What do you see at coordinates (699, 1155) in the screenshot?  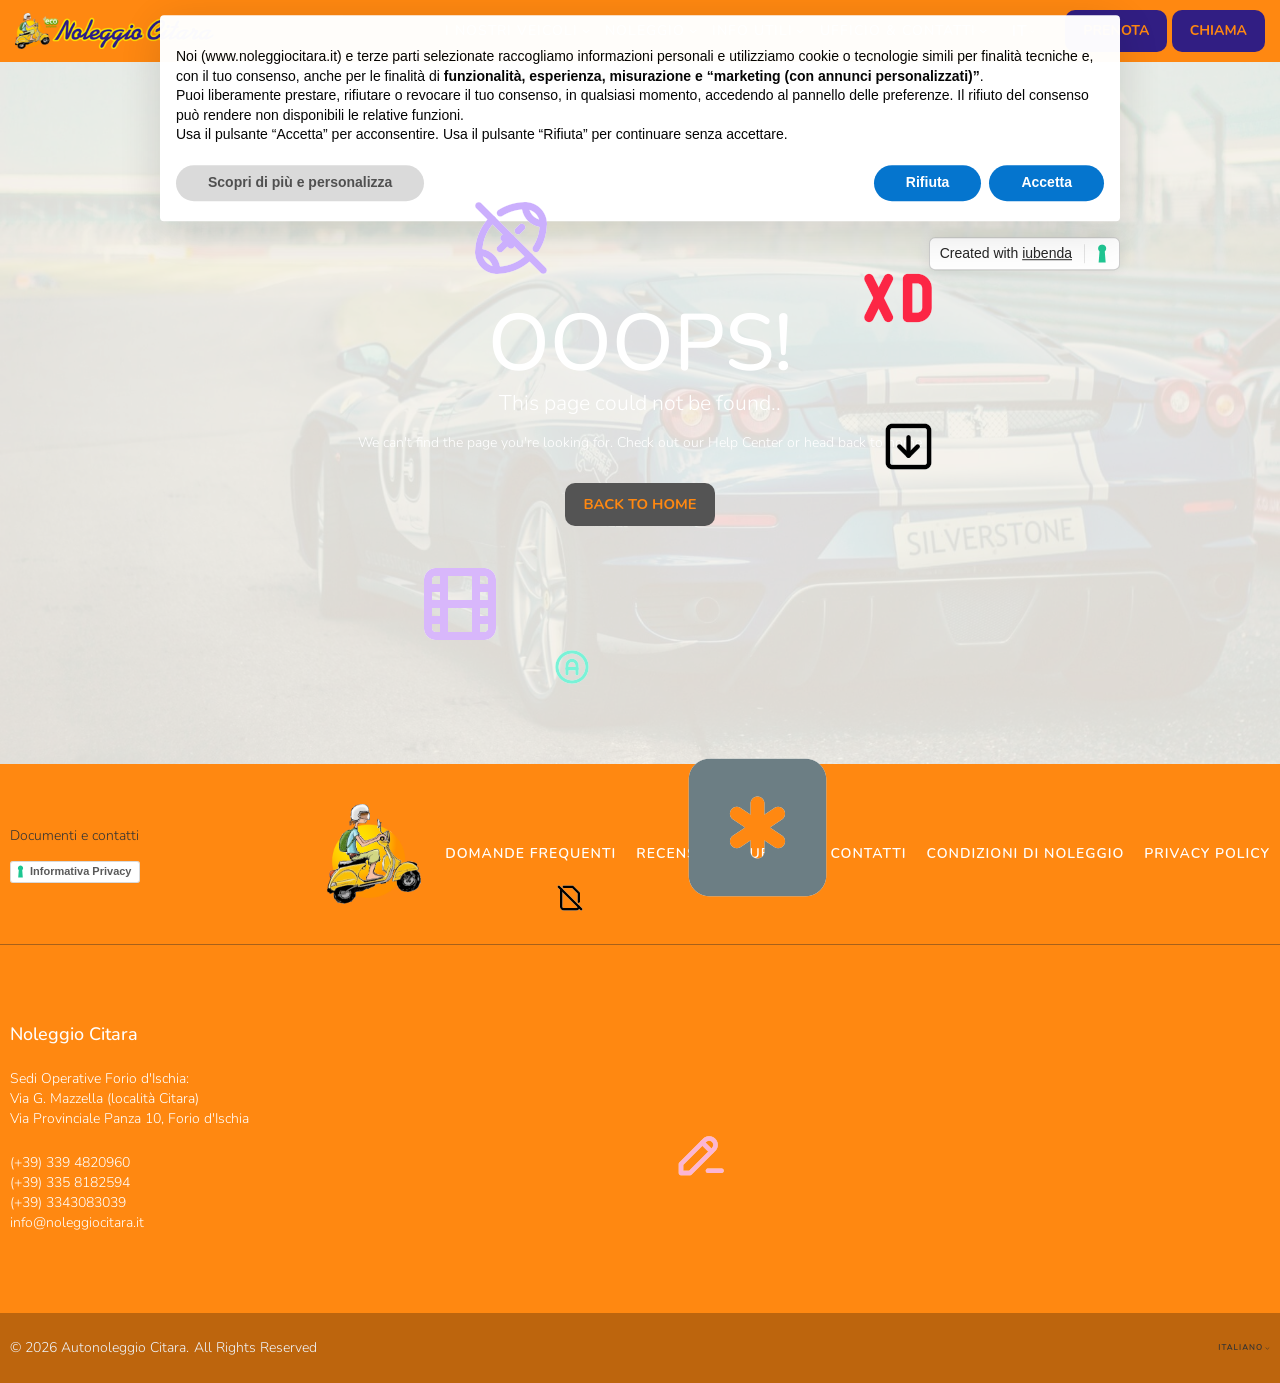 I see `remove editing capabilities` at bounding box center [699, 1155].